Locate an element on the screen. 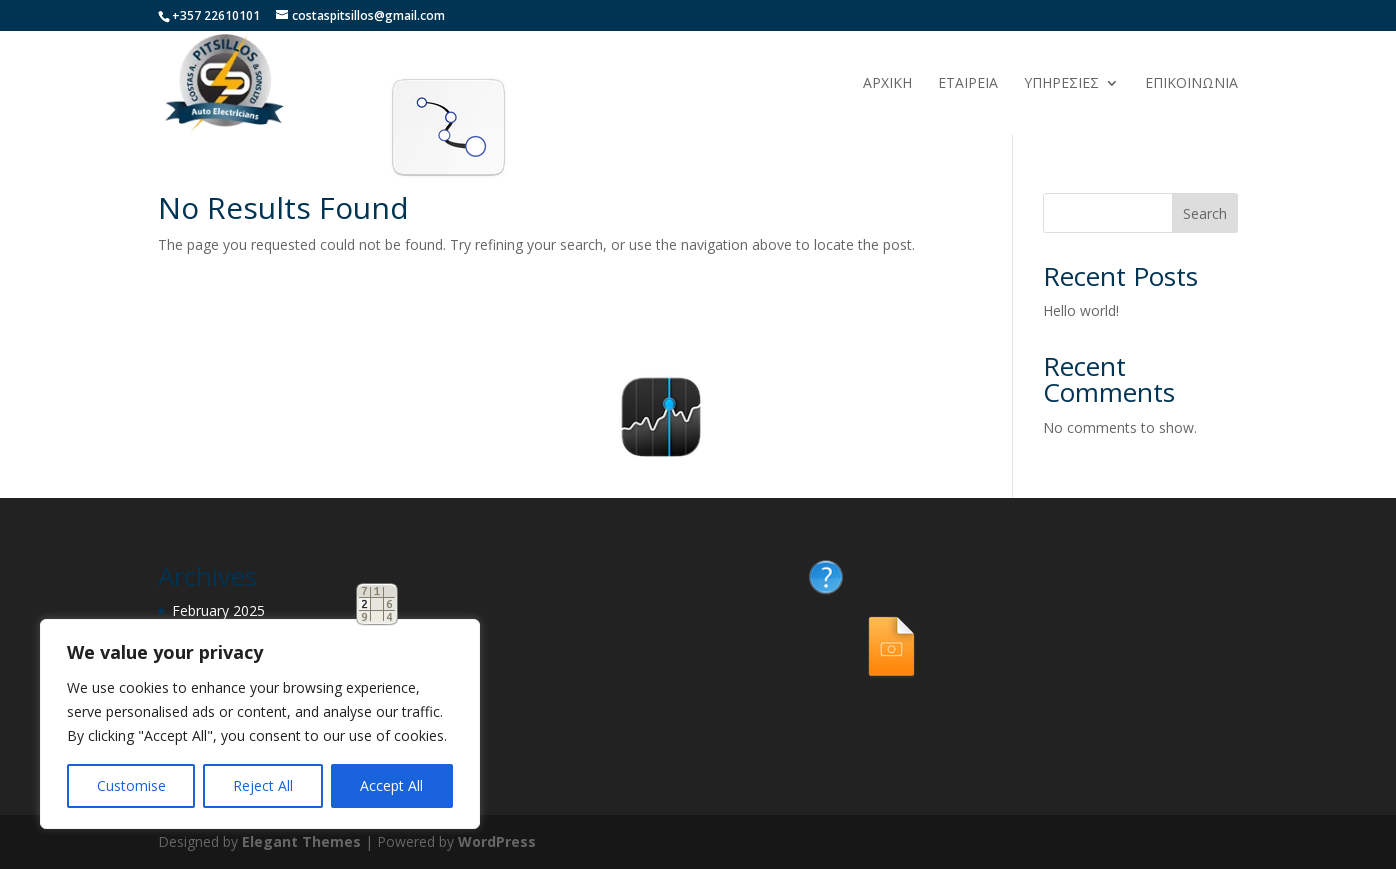  a sketchbook or graphics file is located at coordinates (891, 647).